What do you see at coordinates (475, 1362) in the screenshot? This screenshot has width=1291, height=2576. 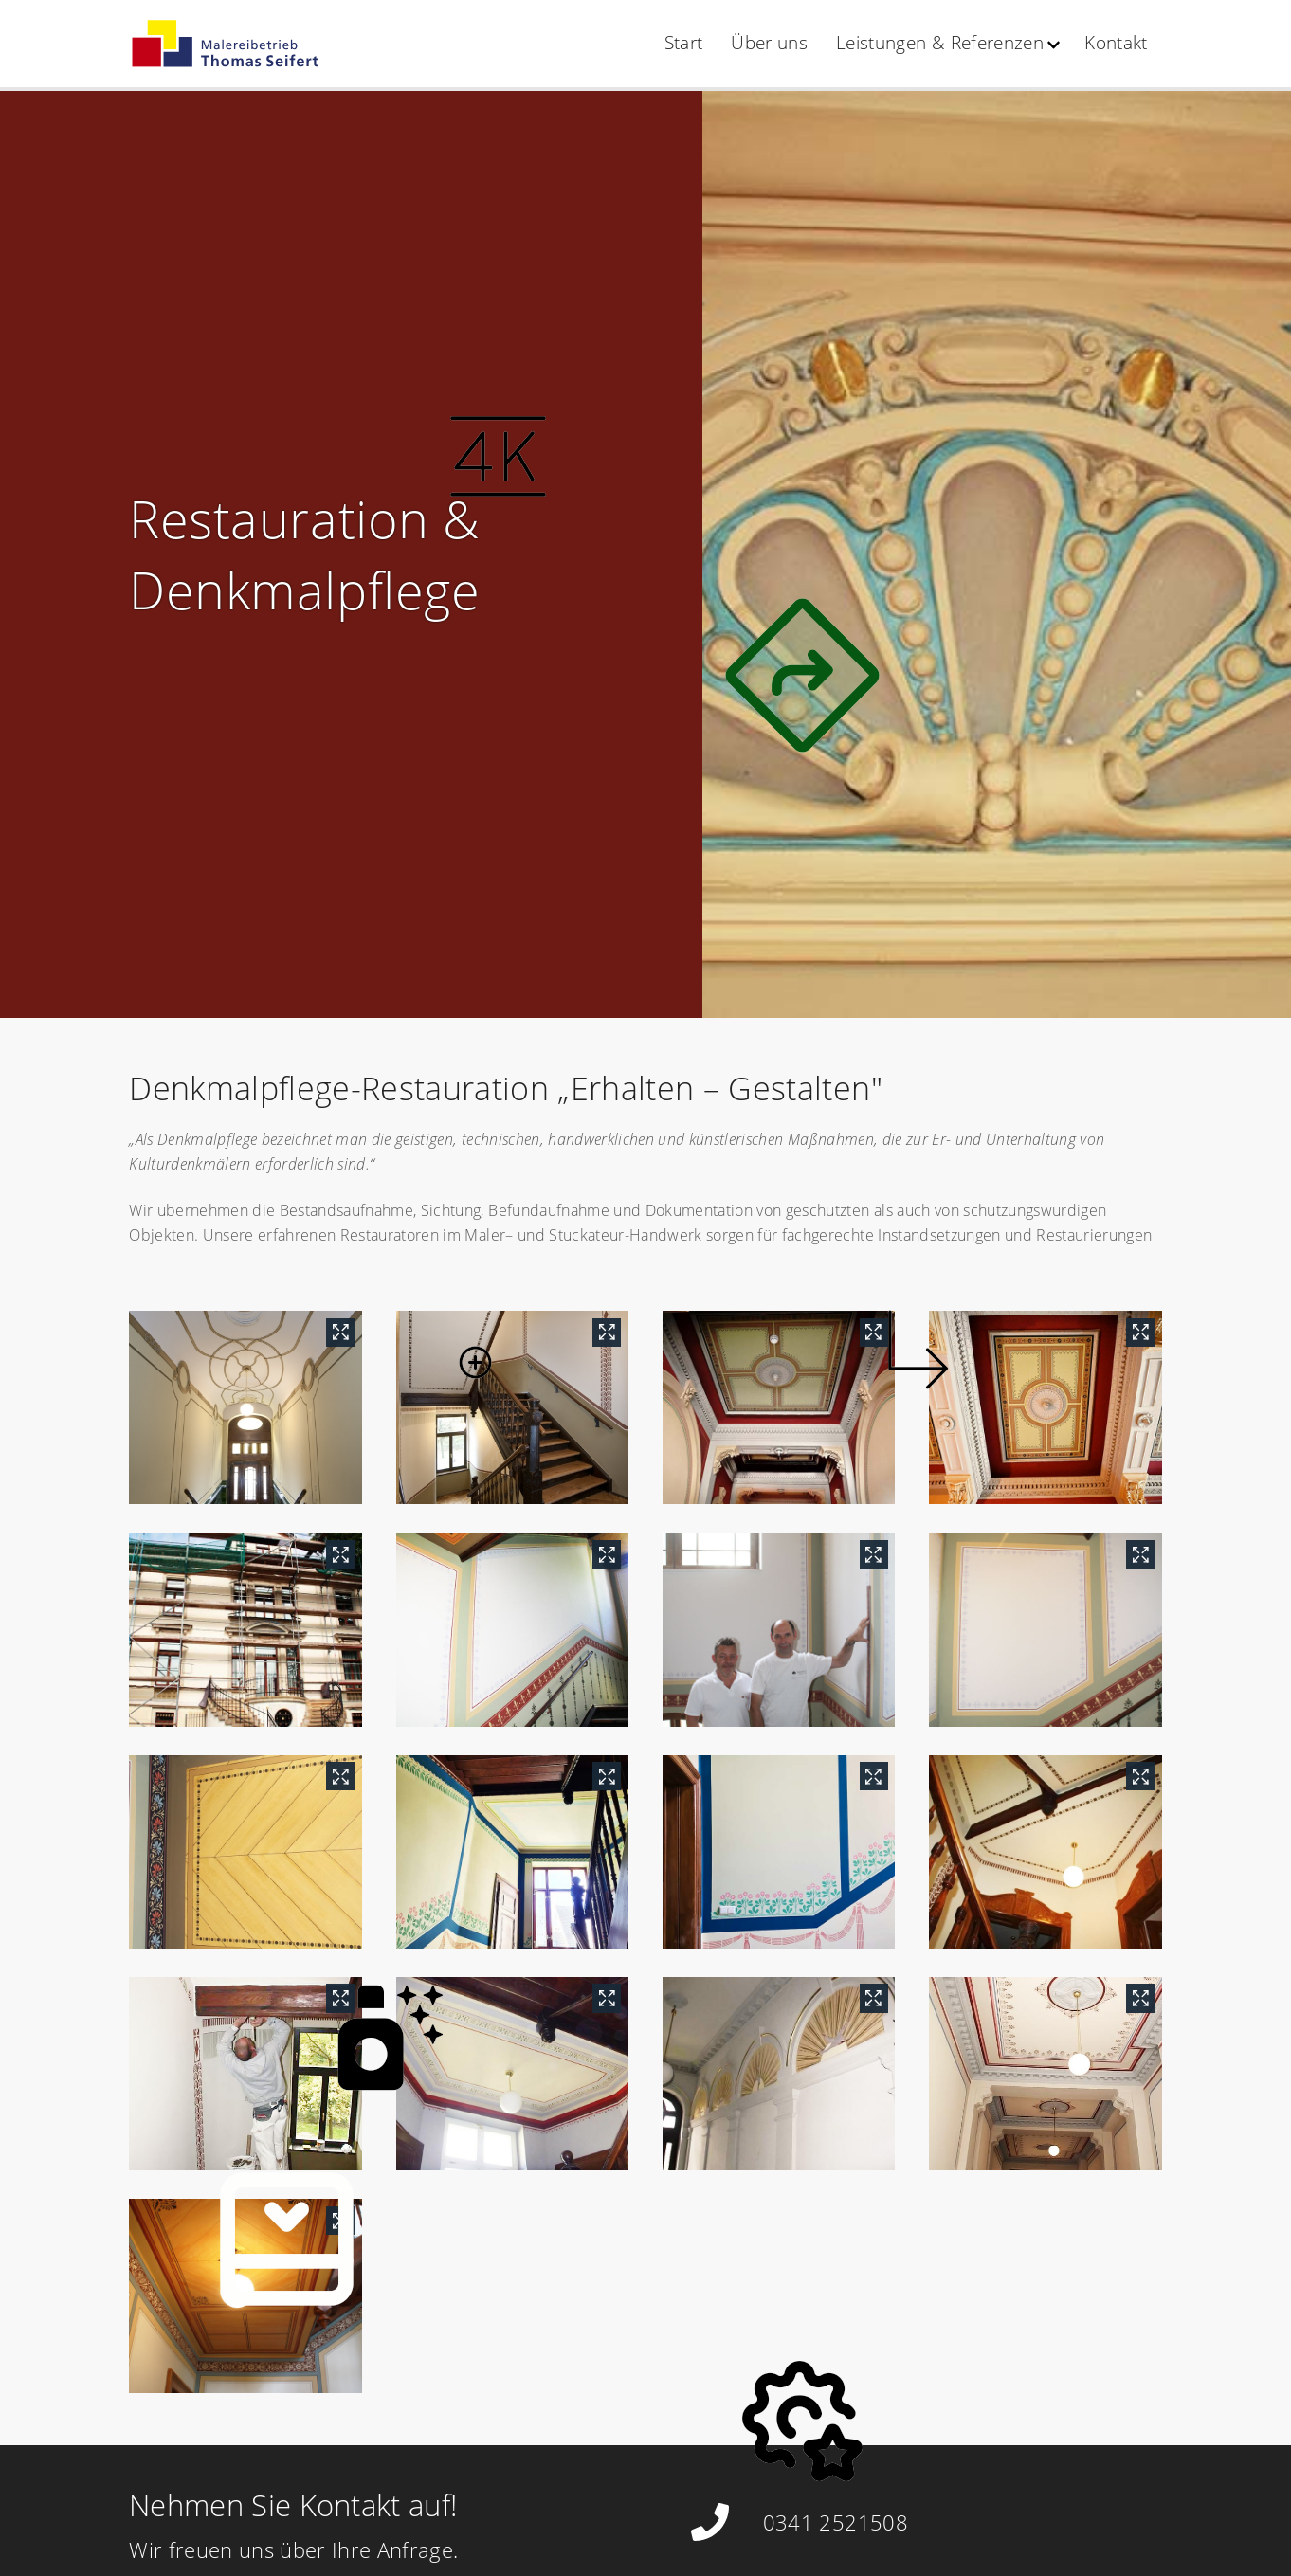 I see `add a new item` at bounding box center [475, 1362].